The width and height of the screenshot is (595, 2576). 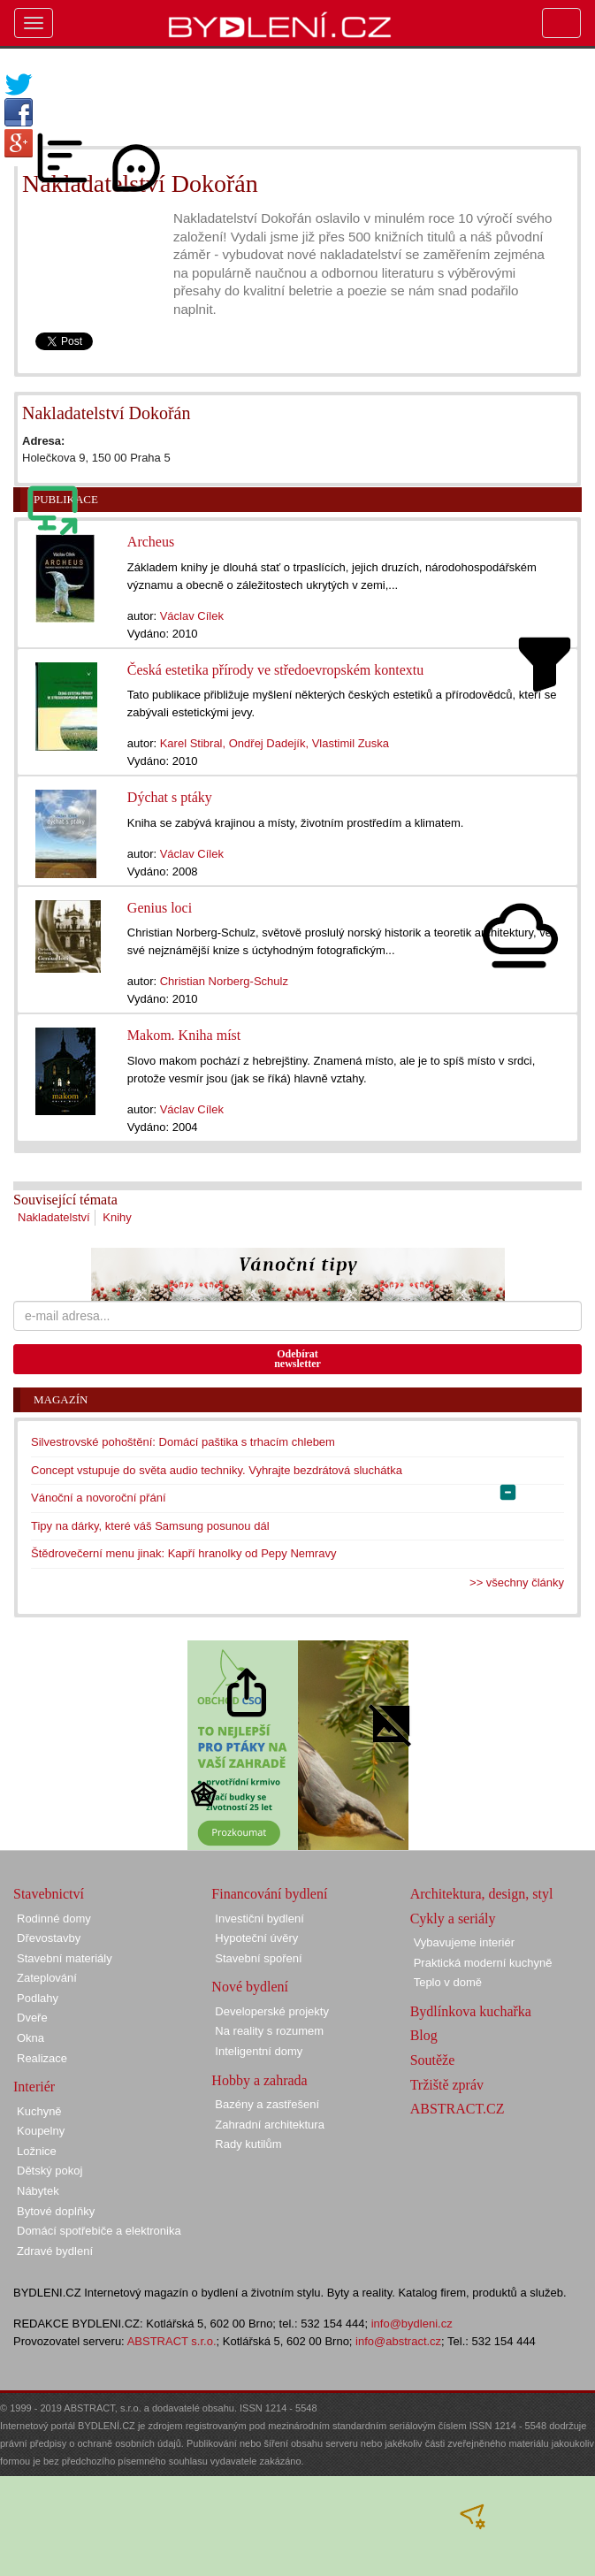 What do you see at coordinates (62, 157) in the screenshot?
I see `view declining metrics or statistics` at bounding box center [62, 157].